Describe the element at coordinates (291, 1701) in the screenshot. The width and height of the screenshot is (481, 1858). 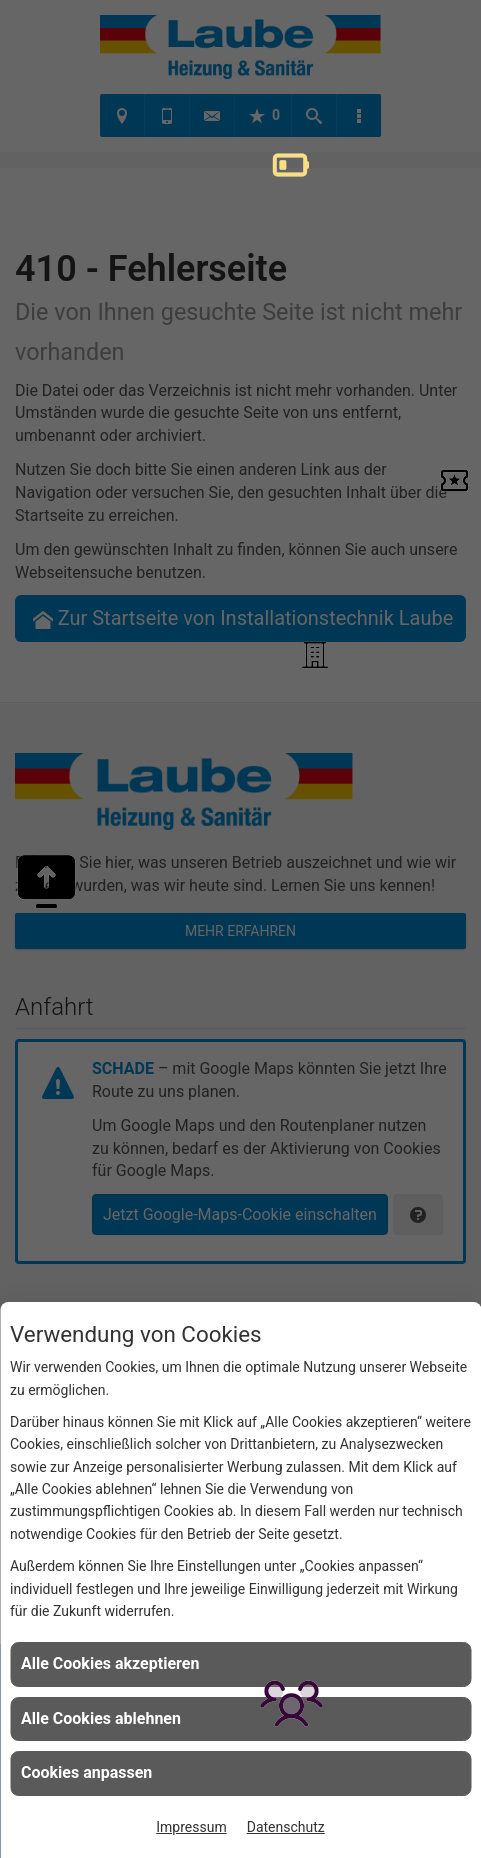
I see `view group members` at that location.